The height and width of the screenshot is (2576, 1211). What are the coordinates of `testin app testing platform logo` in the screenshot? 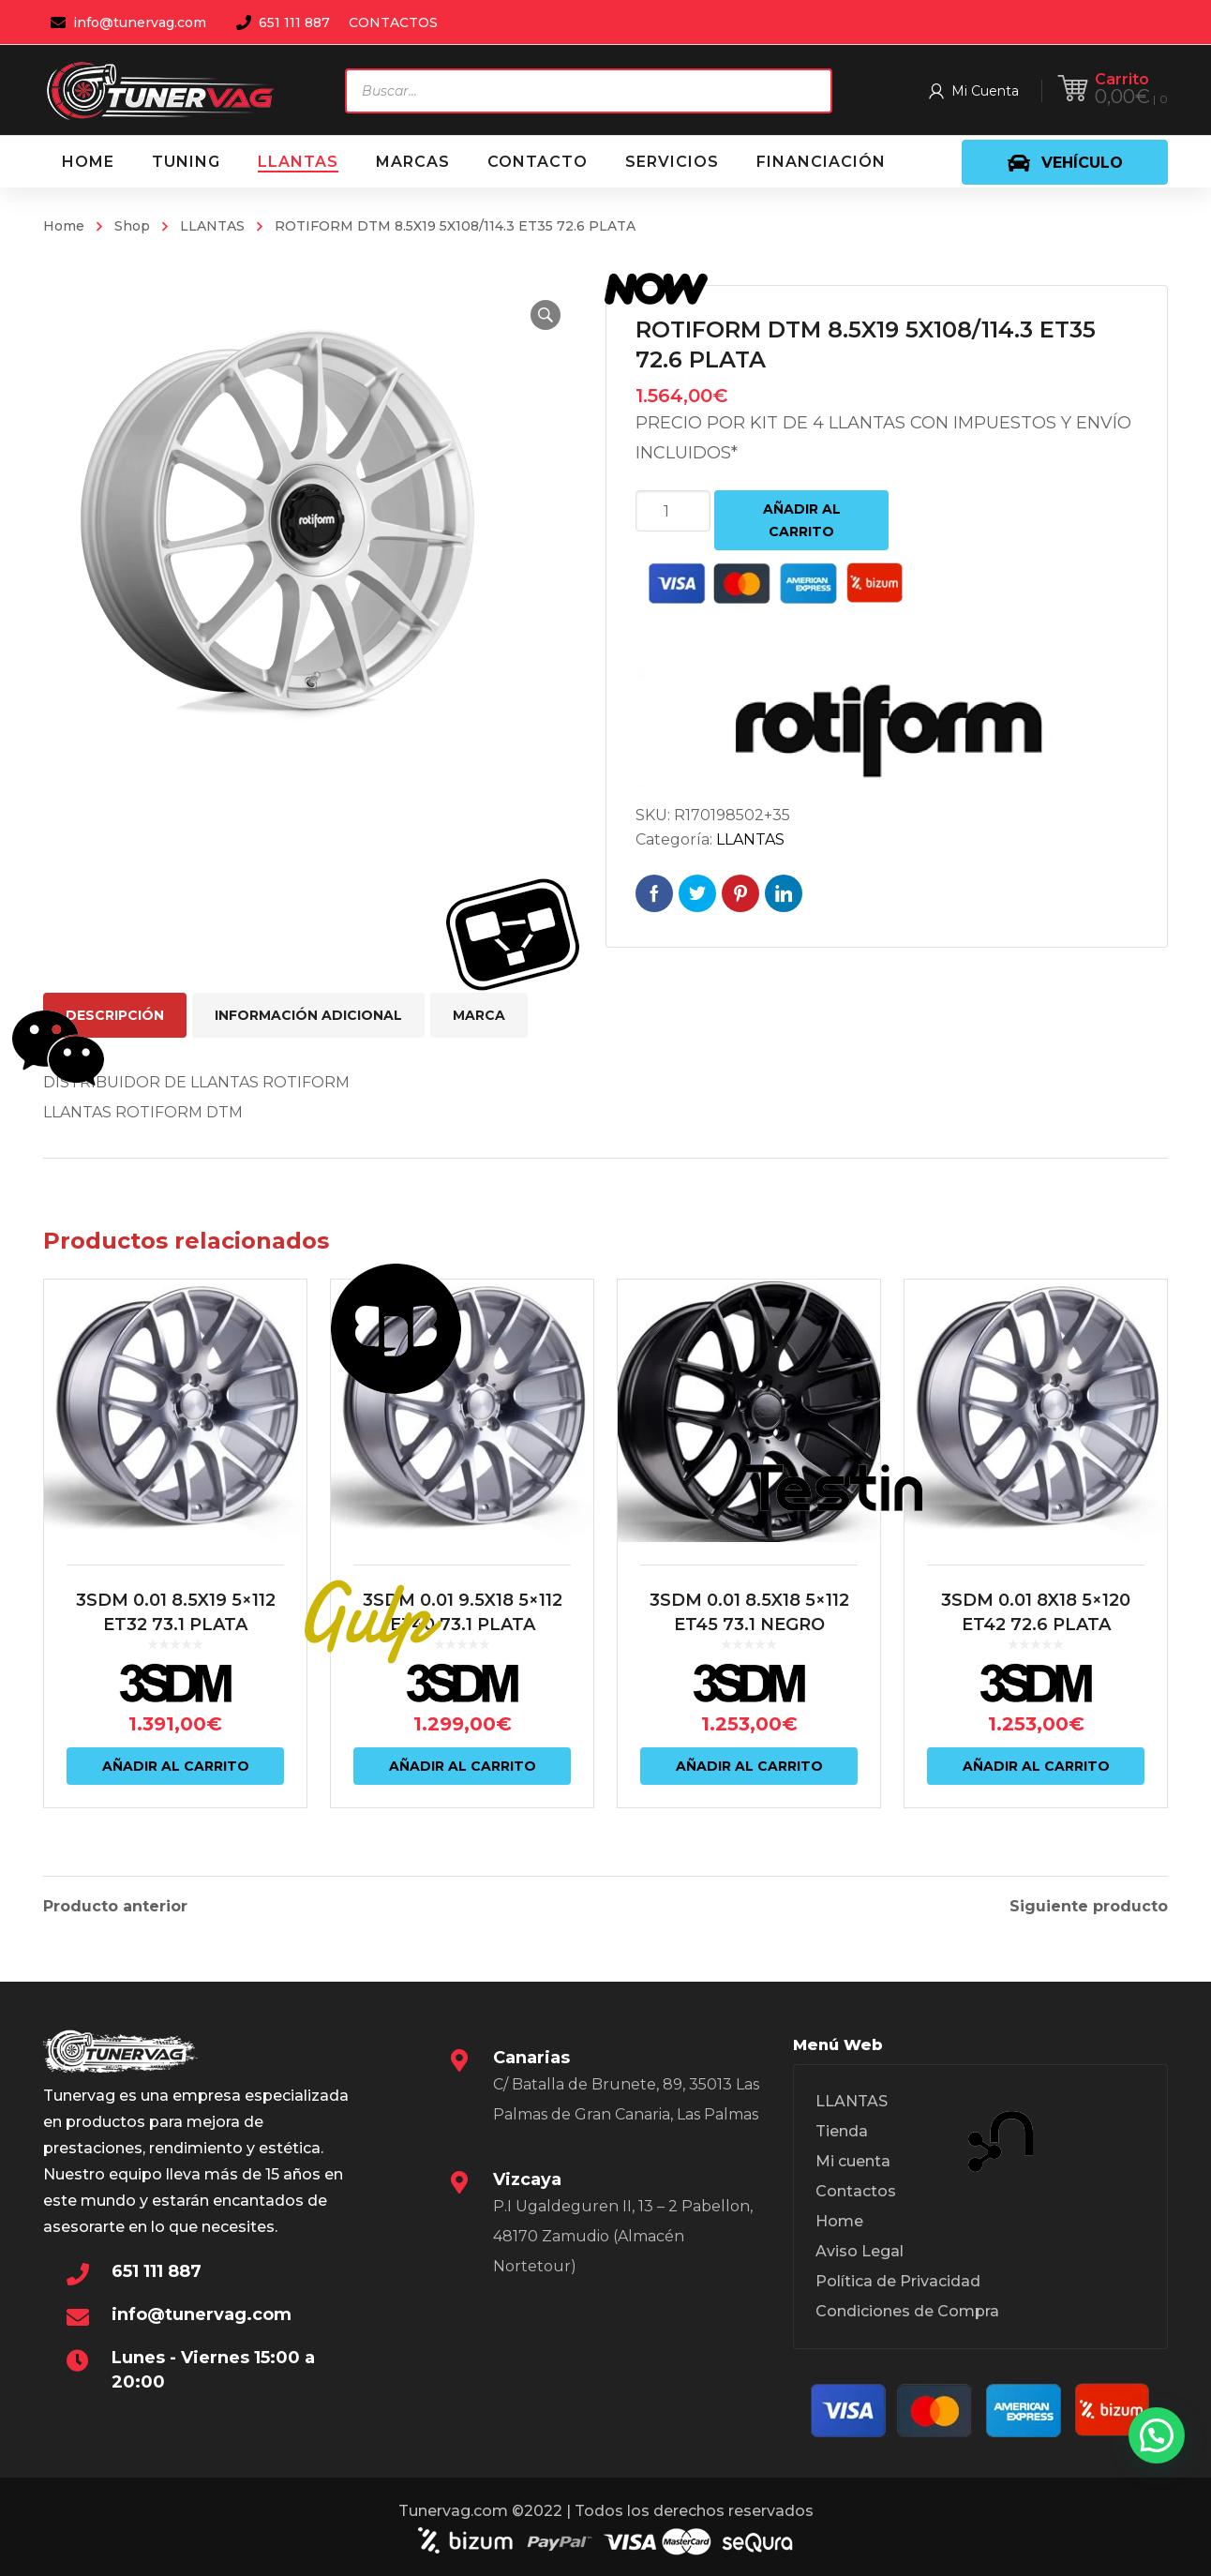 It's located at (834, 1488).